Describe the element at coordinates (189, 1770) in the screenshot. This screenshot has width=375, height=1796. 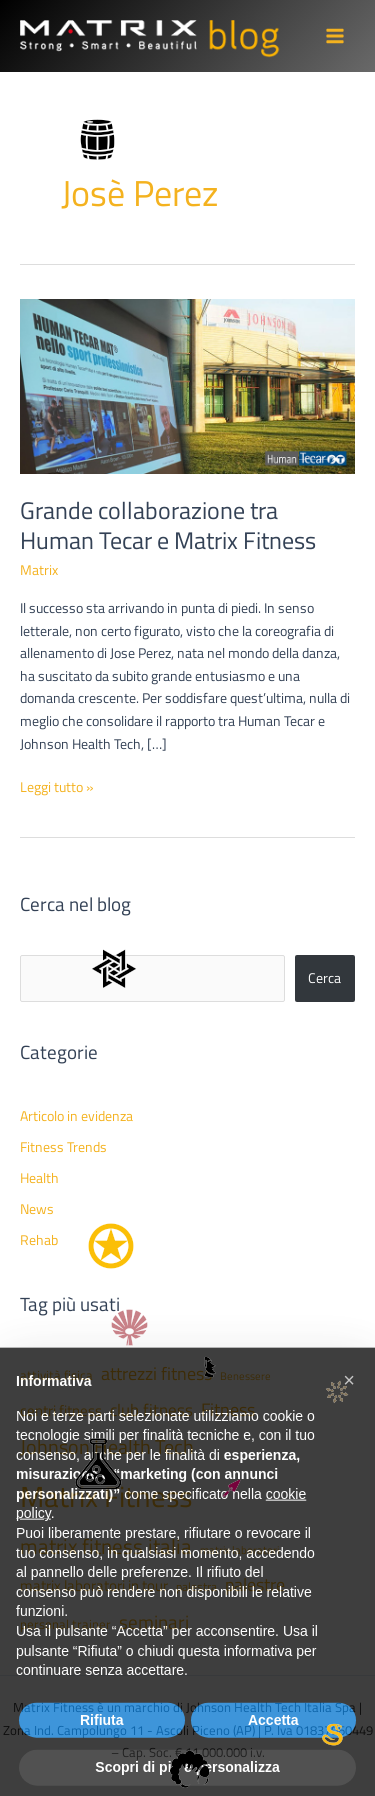
I see `indicates pest infestation or decay status` at that location.